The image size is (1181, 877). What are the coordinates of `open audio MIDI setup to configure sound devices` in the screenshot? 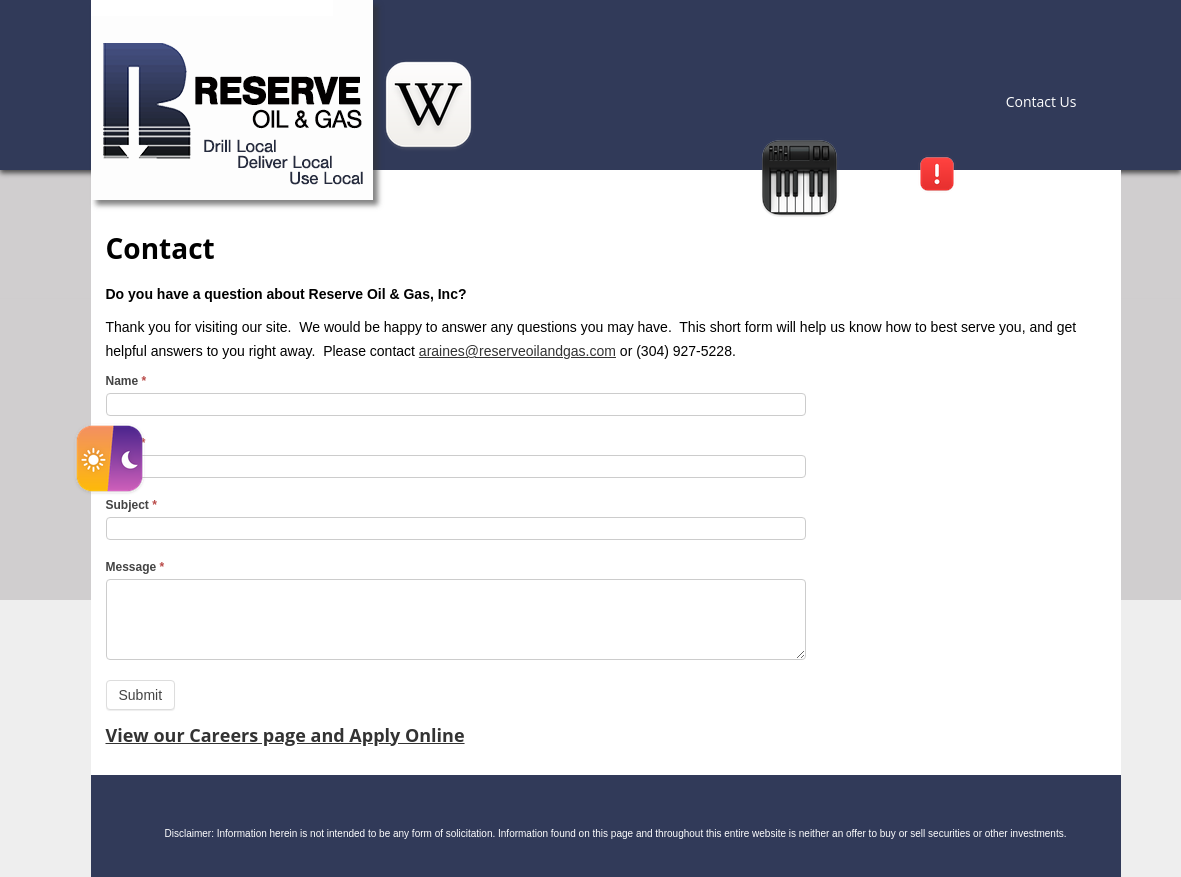 It's located at (799, 177).